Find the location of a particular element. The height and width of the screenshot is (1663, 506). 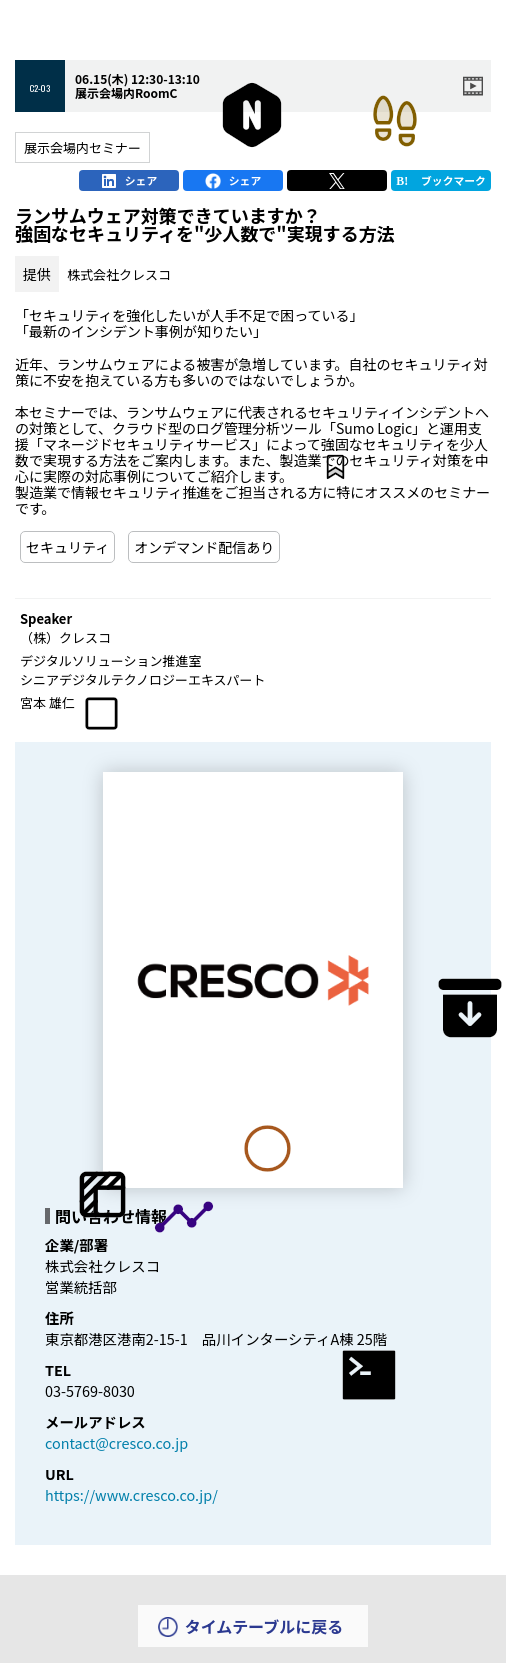

unselected radio button option is located at coordinates (267, 1148).